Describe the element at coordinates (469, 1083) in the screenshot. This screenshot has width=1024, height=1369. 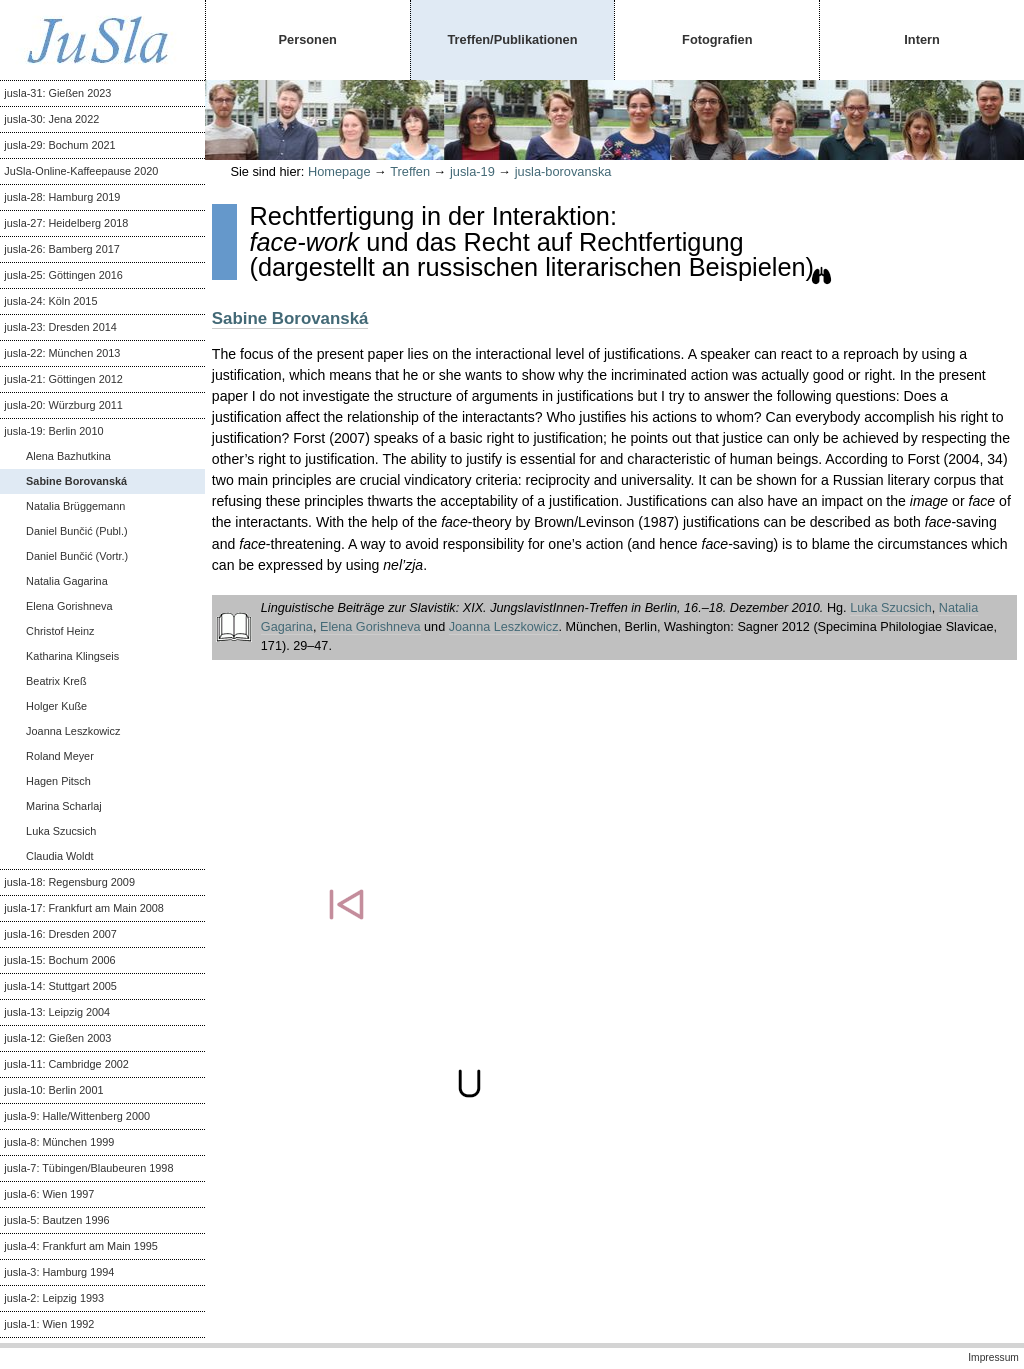
I see `represents the letter U in text or keyboard input` at that location.